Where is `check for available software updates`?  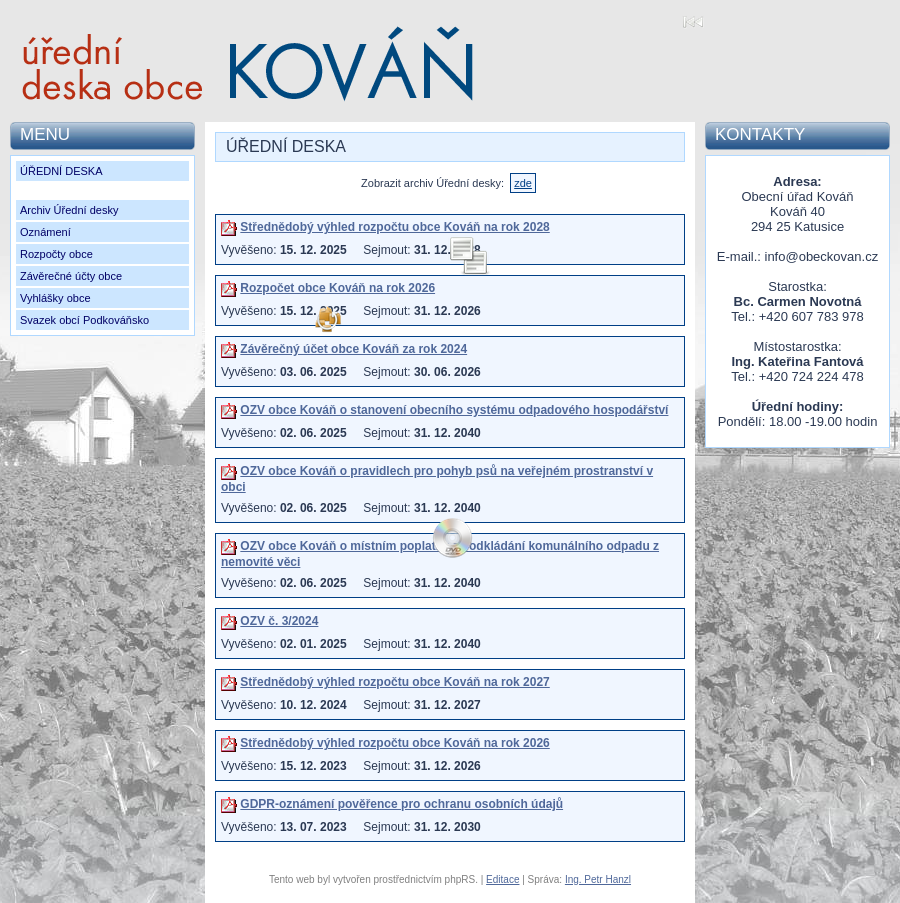
check for available software updates is located at coordinates (327, 317).